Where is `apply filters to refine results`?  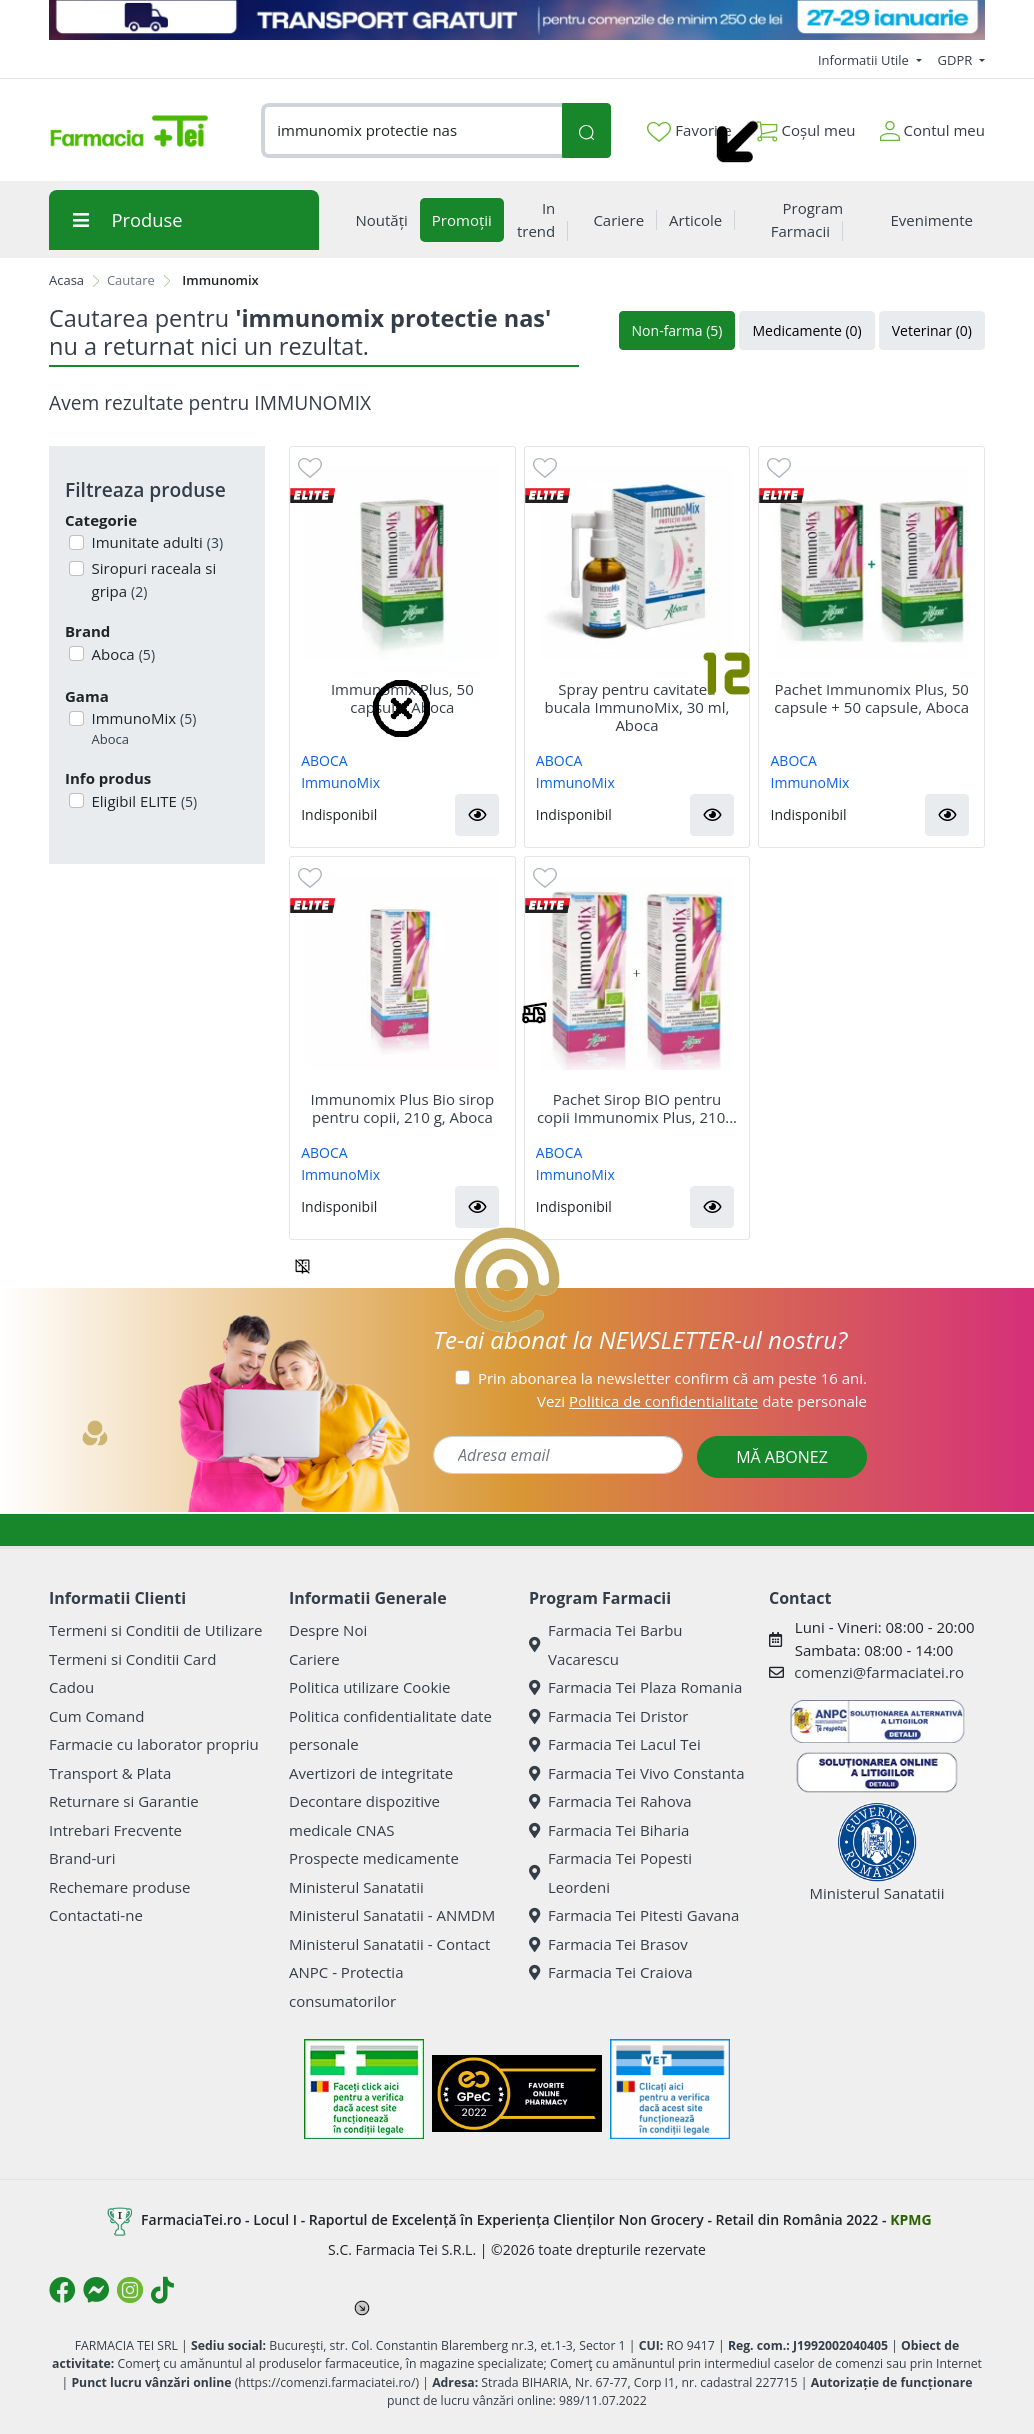
apply filters to refine results is located at coordinates (95, 1433).